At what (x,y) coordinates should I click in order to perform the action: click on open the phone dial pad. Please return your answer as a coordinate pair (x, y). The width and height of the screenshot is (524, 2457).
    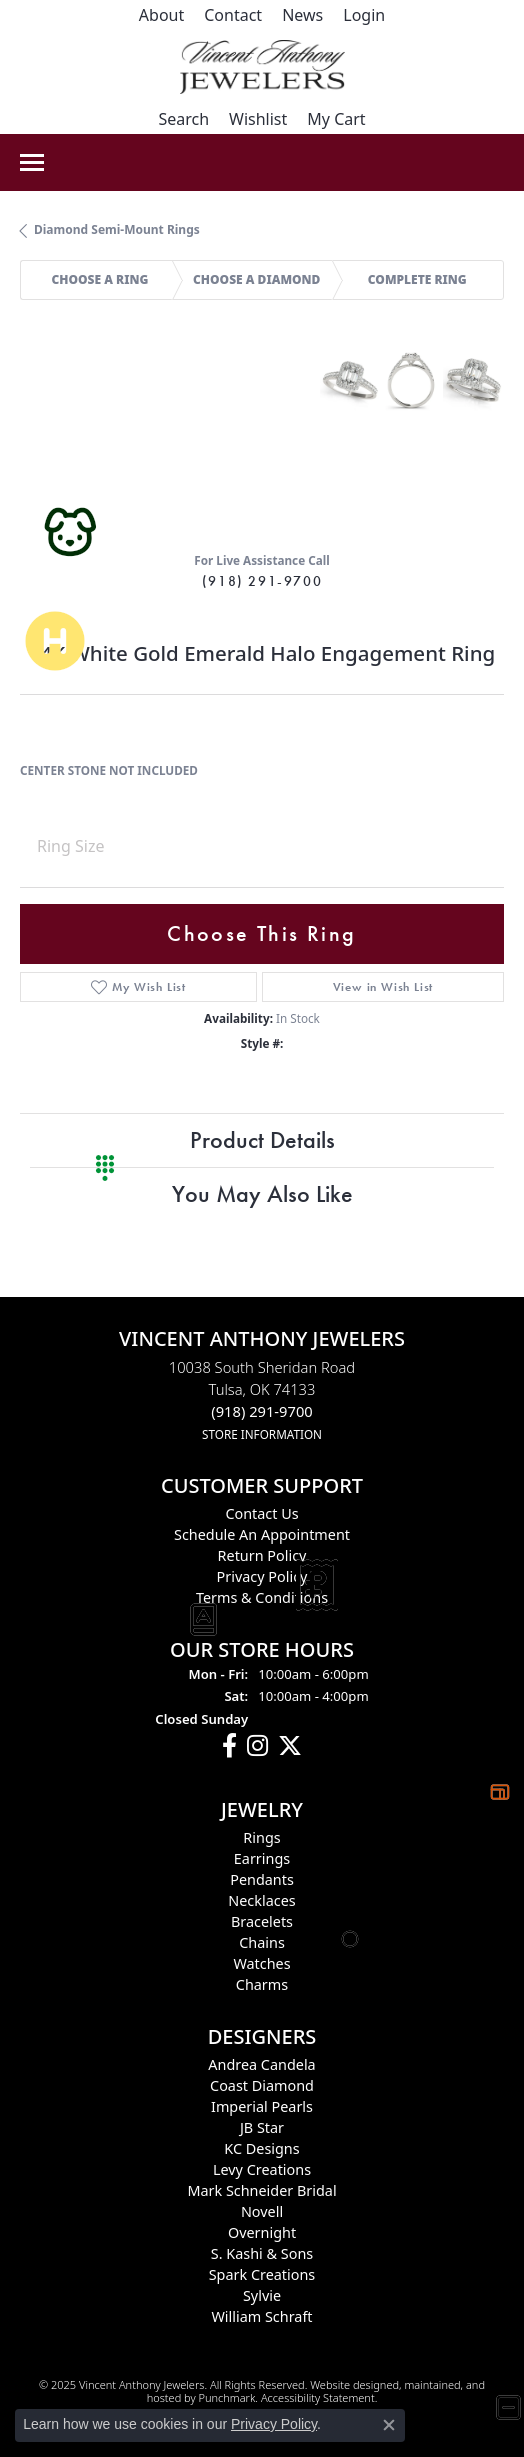
    Looking at the image, I should click on (105, 1168).